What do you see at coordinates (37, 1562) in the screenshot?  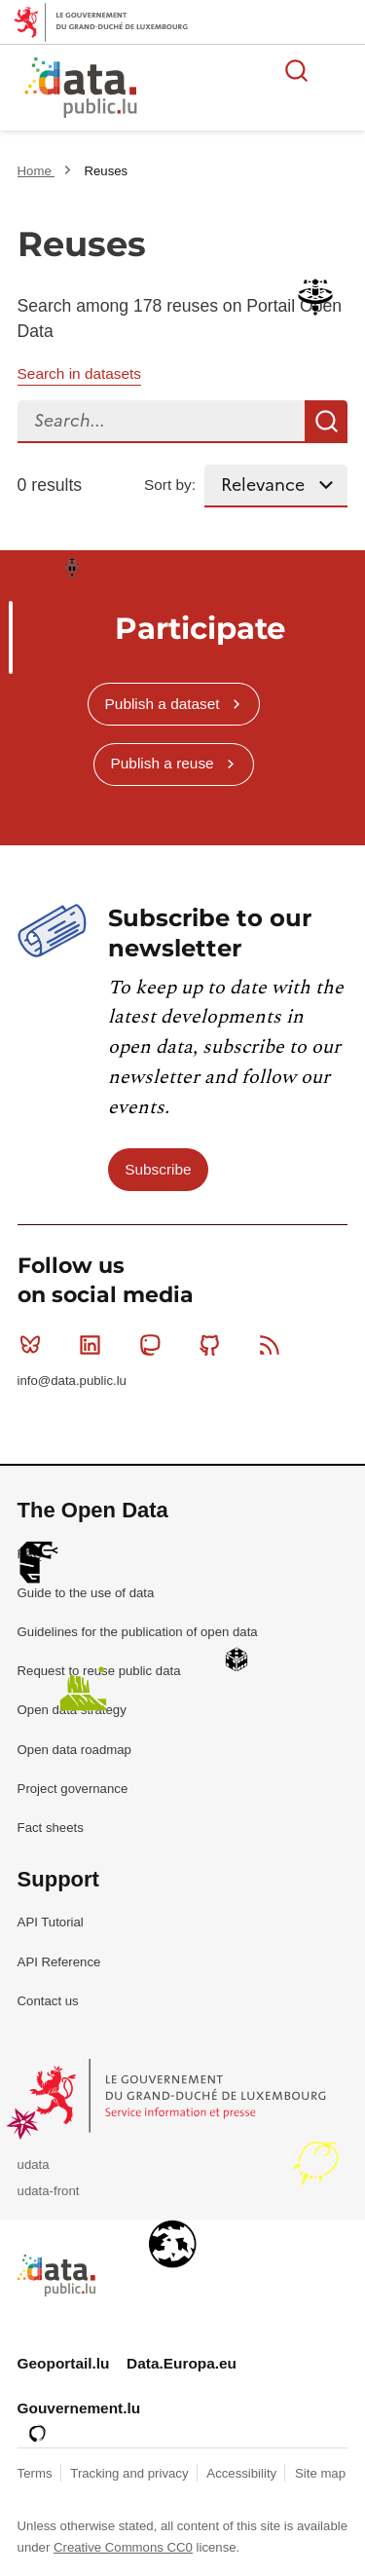 I see `access snake totem or serpent-themed game content` at bounding box center [37, 1562].